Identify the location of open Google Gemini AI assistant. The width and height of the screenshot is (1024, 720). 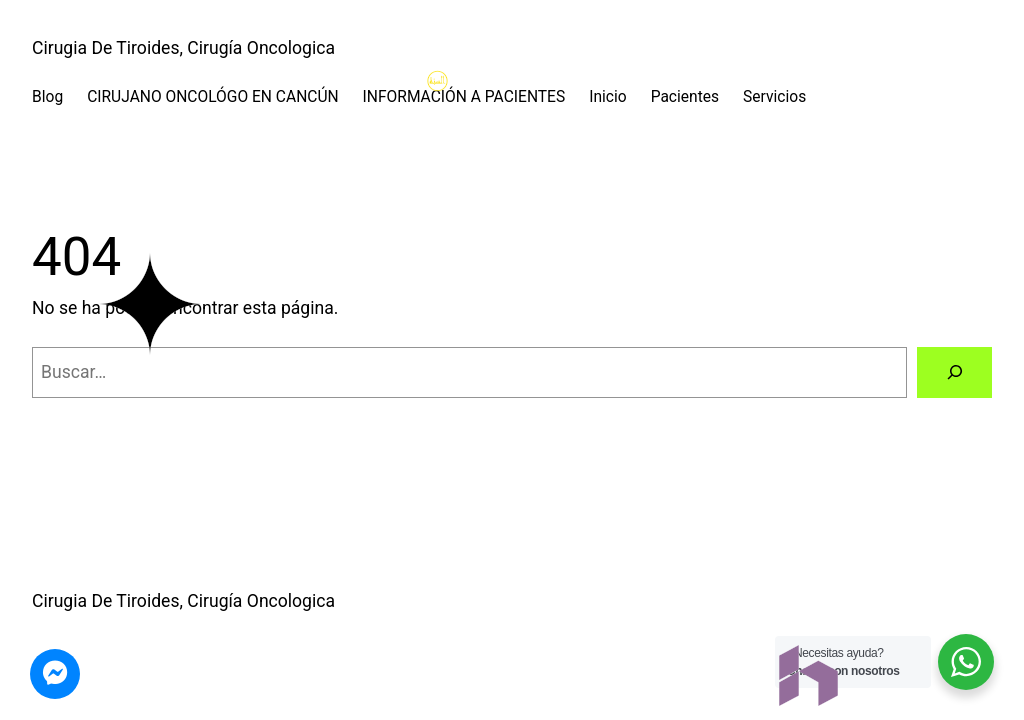
(150, 304).